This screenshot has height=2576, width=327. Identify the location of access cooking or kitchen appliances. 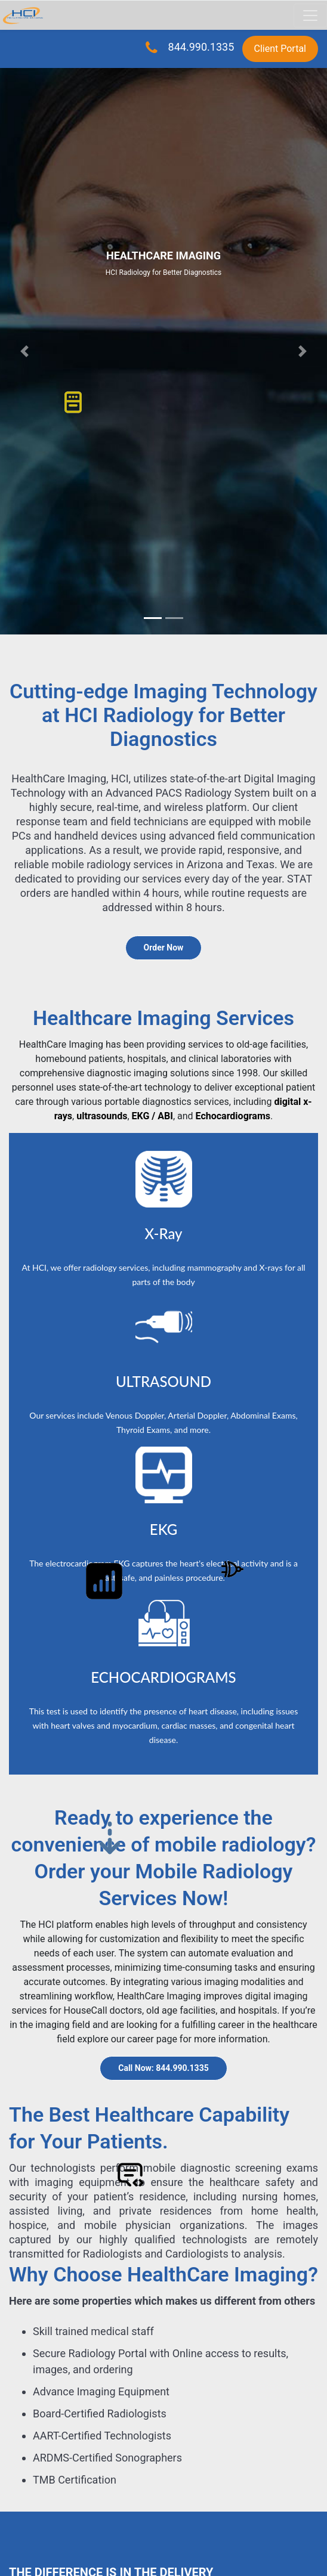
(73, 402).